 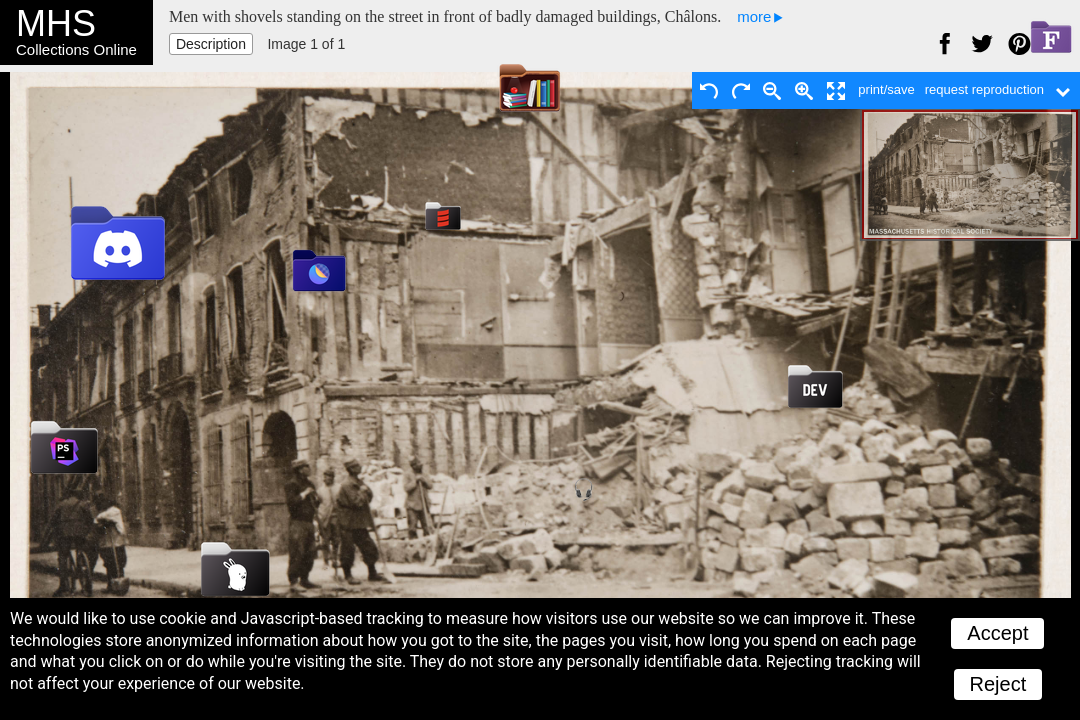 I want to click on folder for discord-related files, so click(x=117, y=245).